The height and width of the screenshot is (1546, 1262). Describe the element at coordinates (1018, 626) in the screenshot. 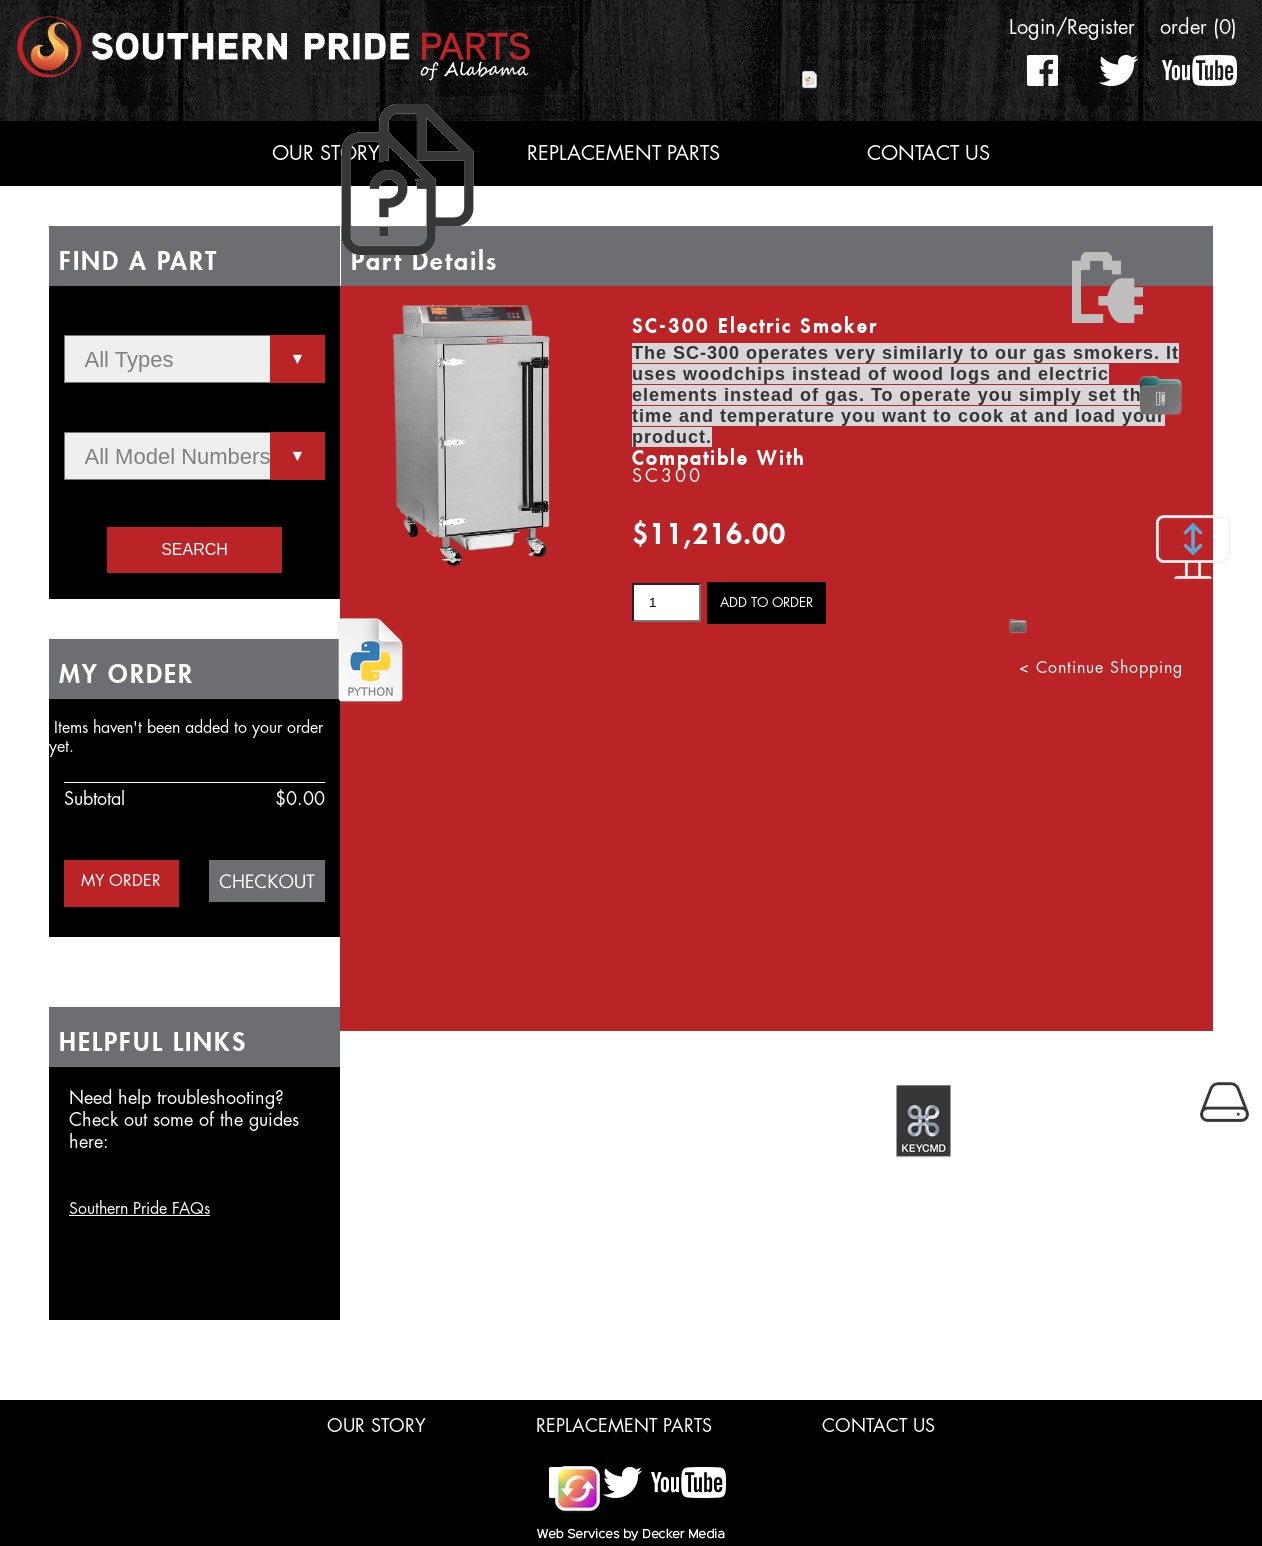

I see `open your images folder` at that location.